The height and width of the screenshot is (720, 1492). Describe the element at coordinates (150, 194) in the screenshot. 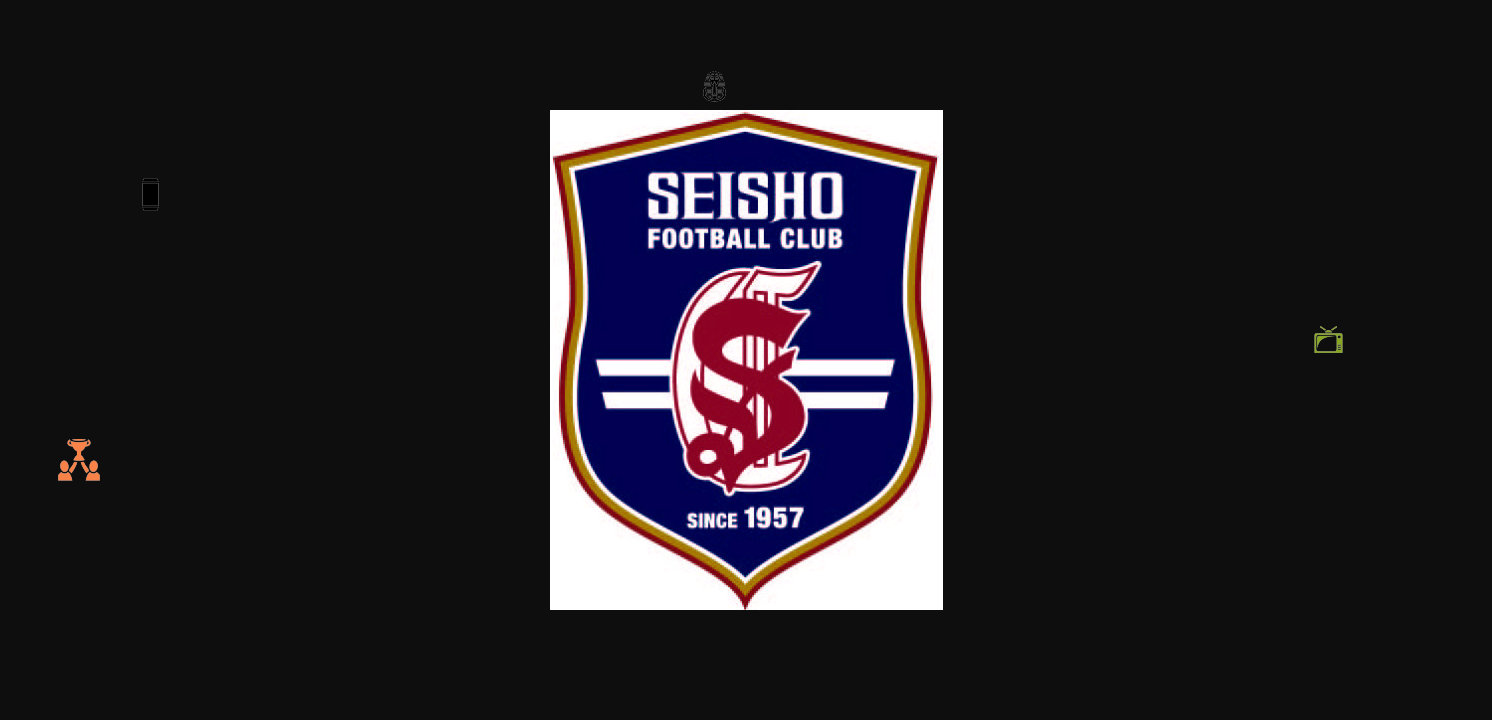

I see `select a beverage or drink item` at that location.